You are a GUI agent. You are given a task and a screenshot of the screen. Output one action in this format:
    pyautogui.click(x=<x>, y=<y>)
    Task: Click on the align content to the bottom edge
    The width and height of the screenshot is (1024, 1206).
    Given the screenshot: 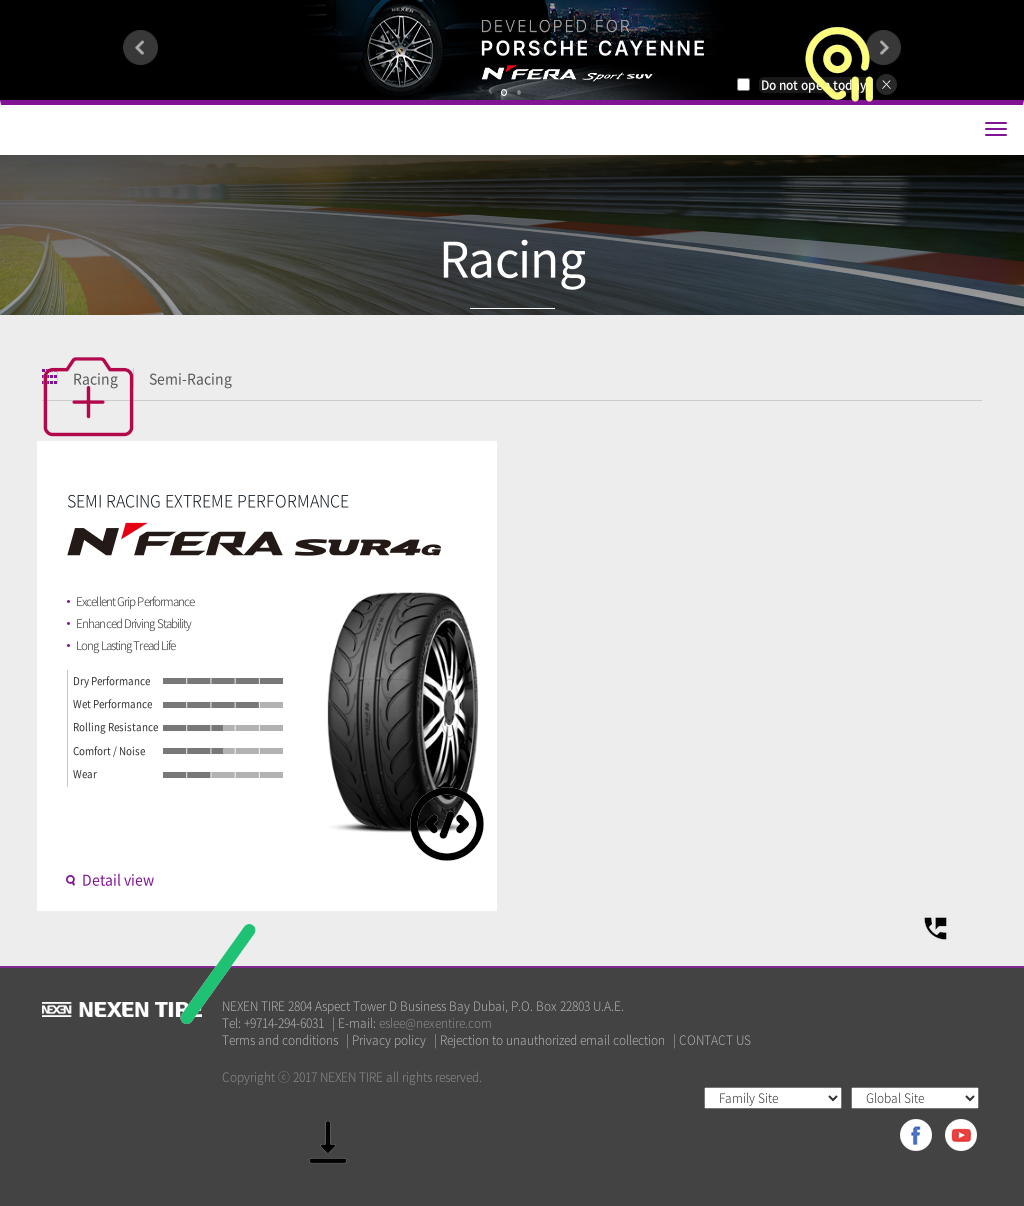 What is the action you would take?
    pyautogui.click(x=328, y=1142)
    